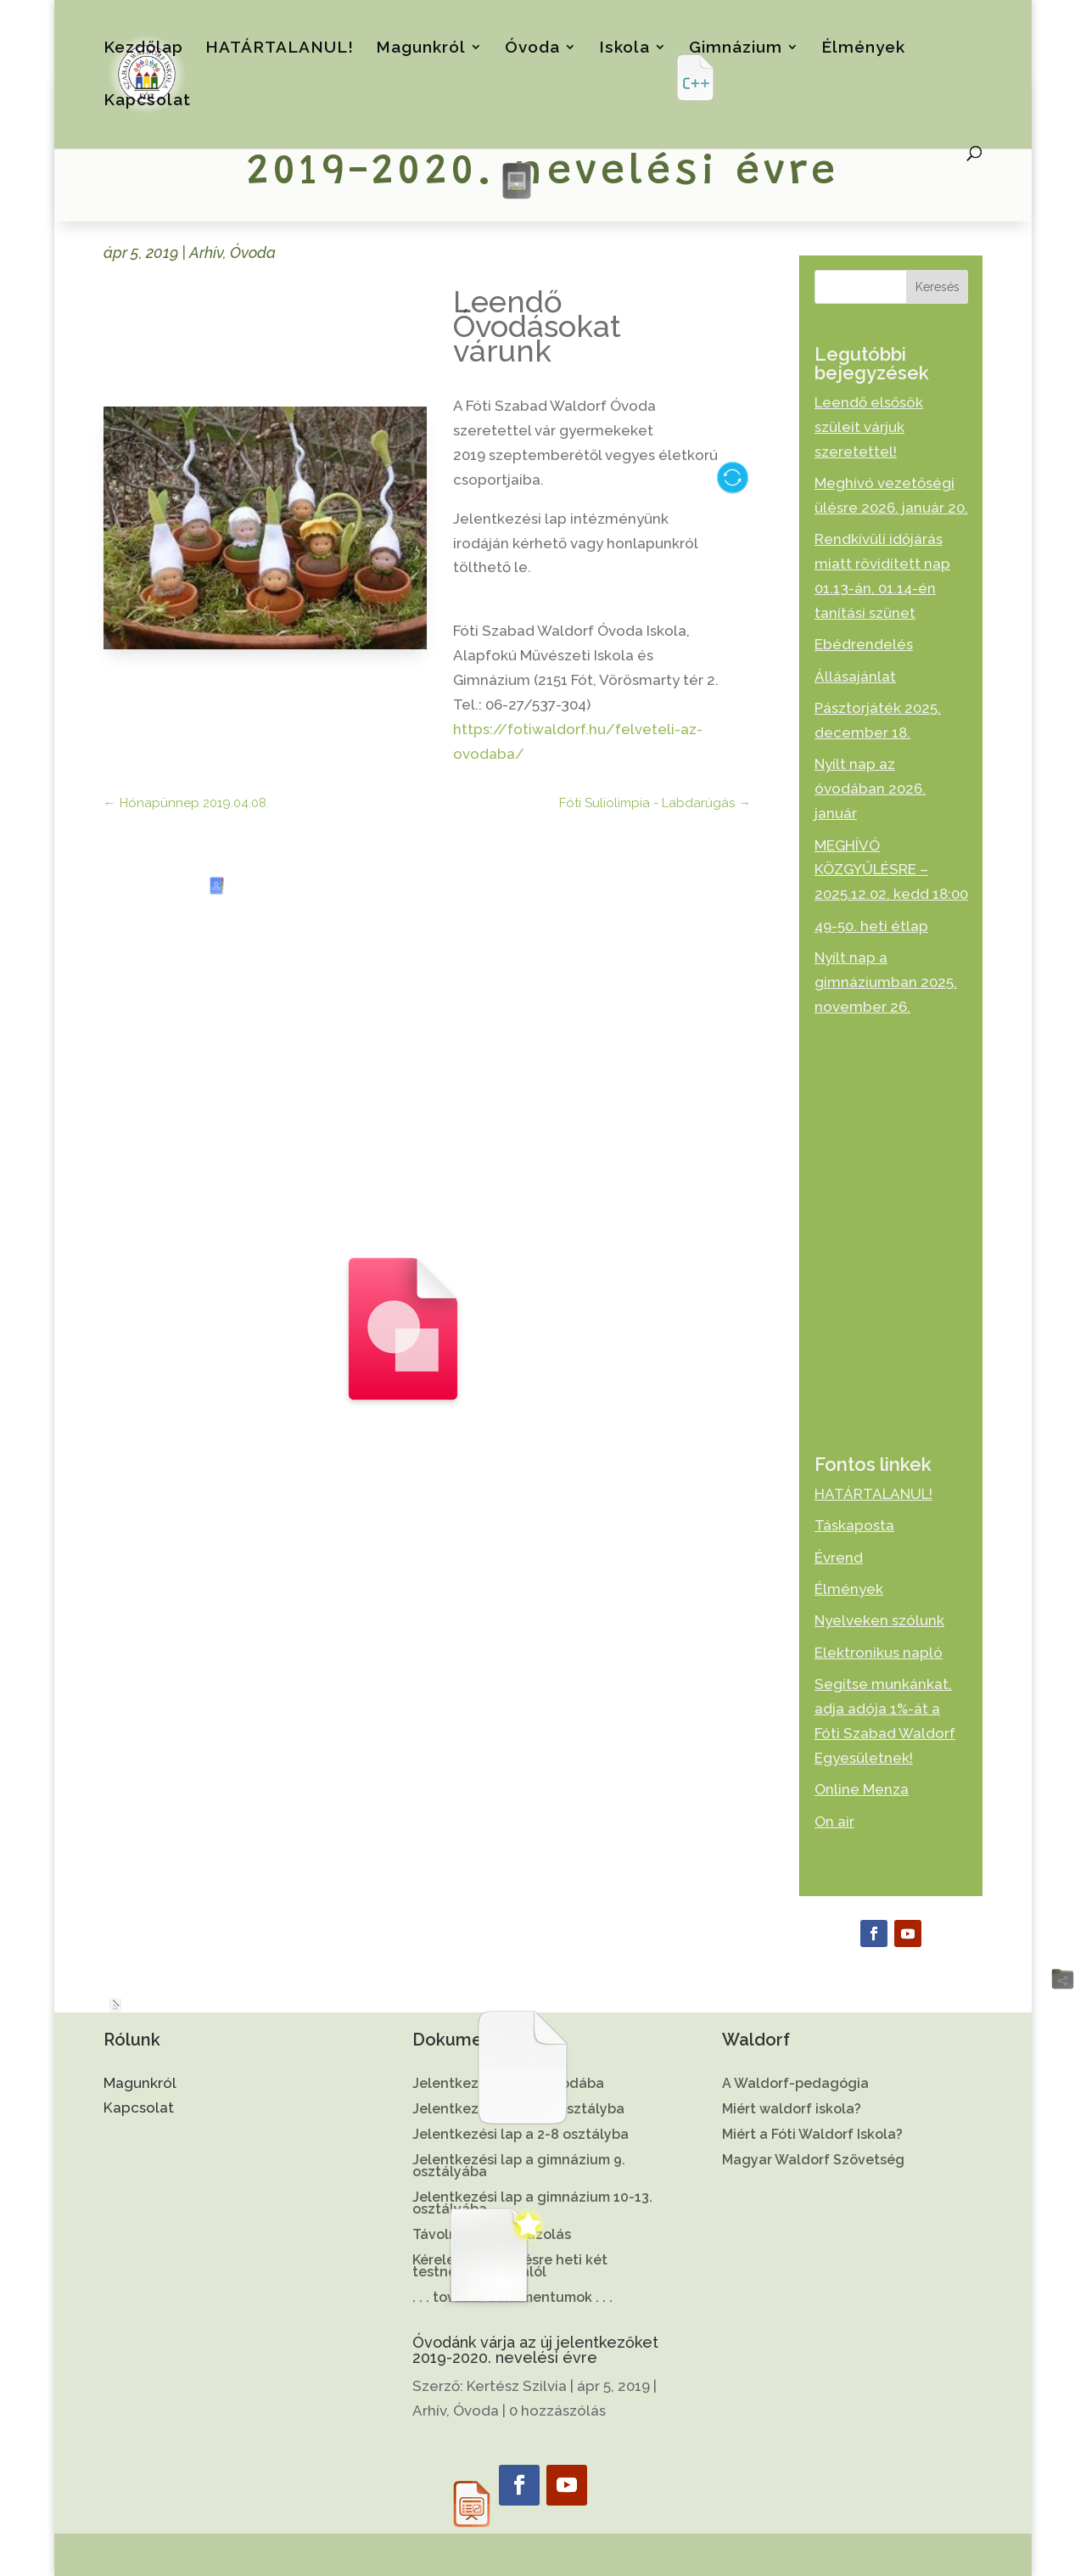 The height and width of the screenshot is (2576, 1086). I want to click on preview a text file before opening, so click(523, 2068).